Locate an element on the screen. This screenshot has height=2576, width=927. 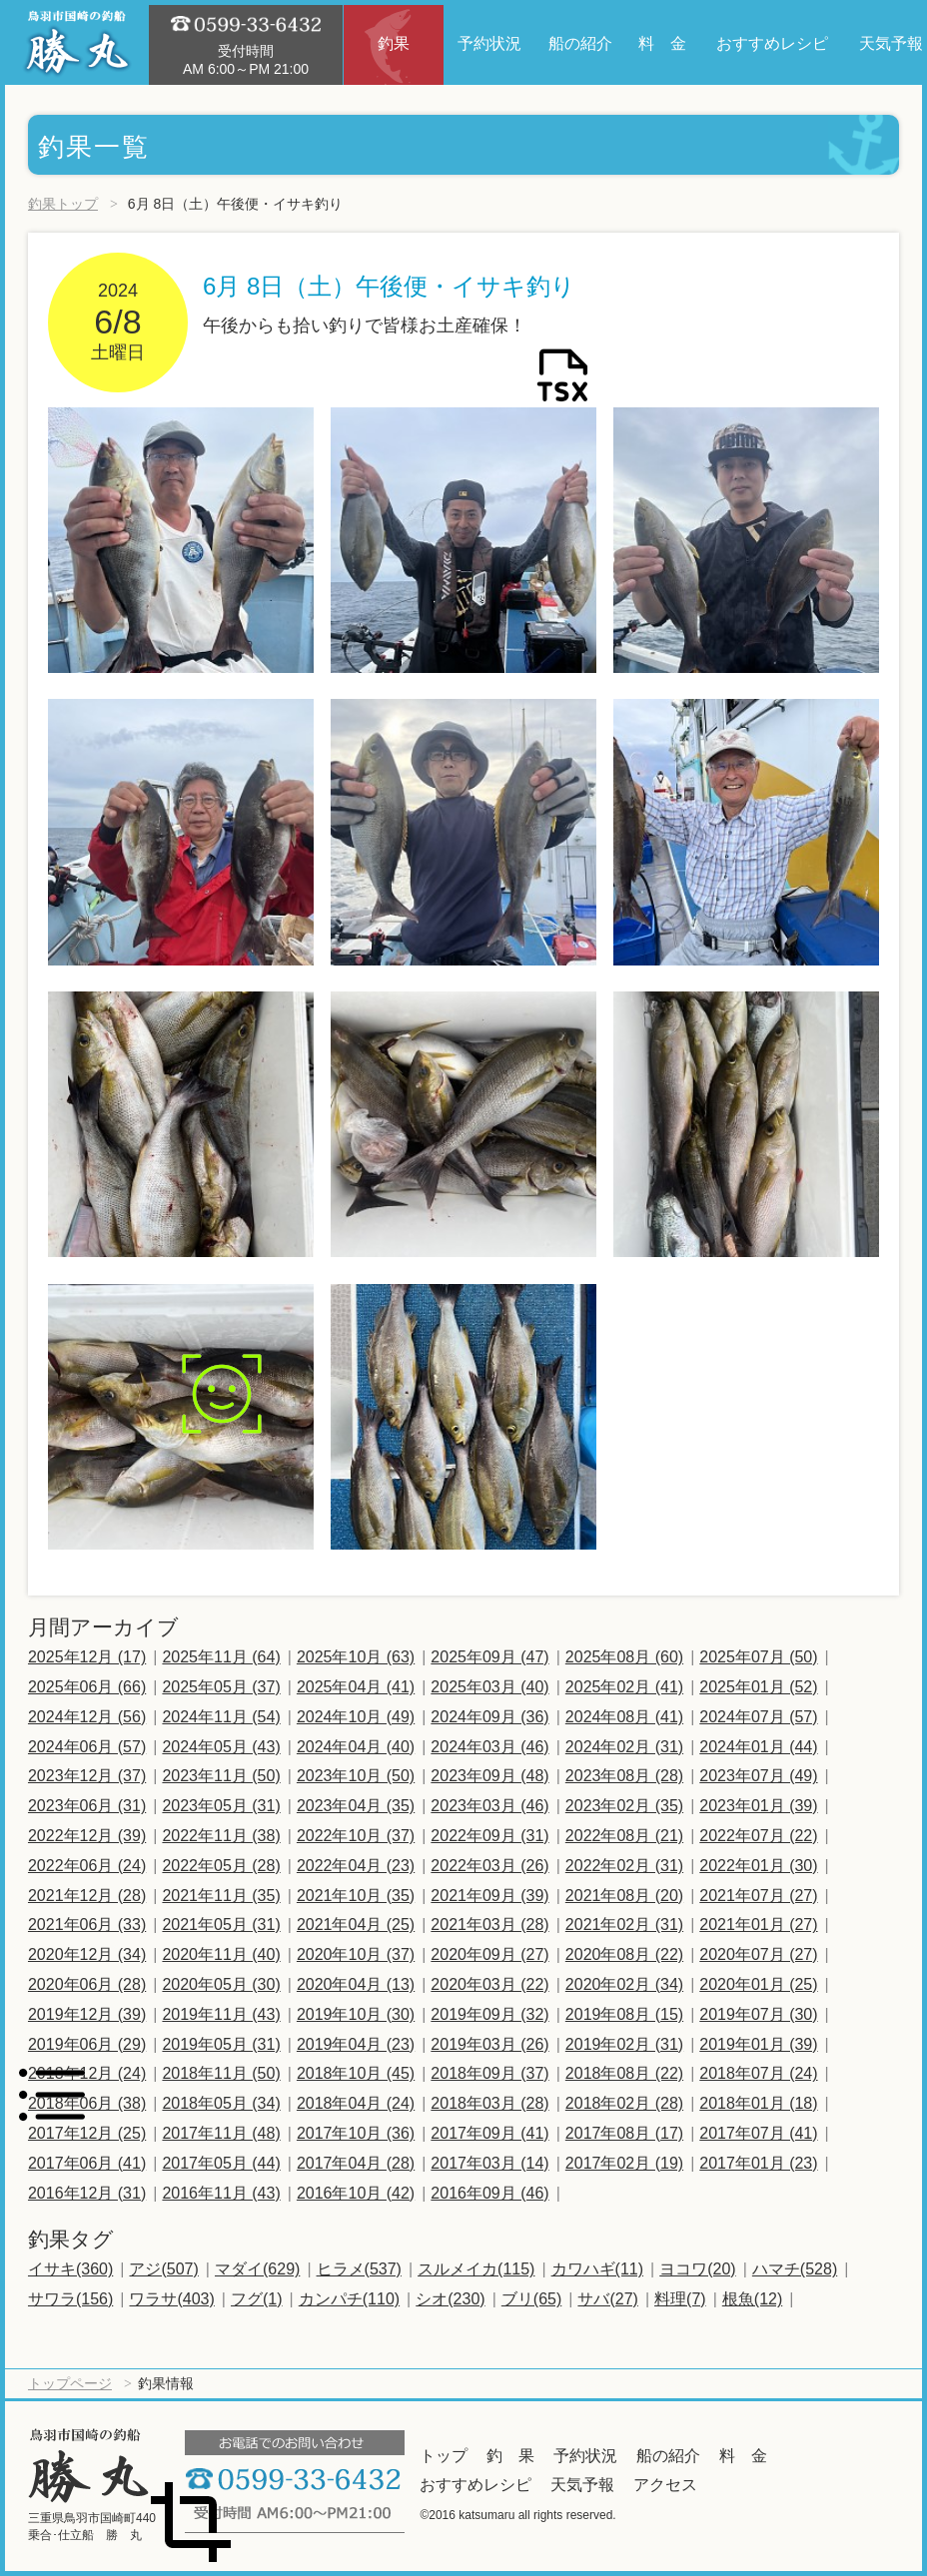
open a TypeScript JSX file is located at coordinates (563, 377).